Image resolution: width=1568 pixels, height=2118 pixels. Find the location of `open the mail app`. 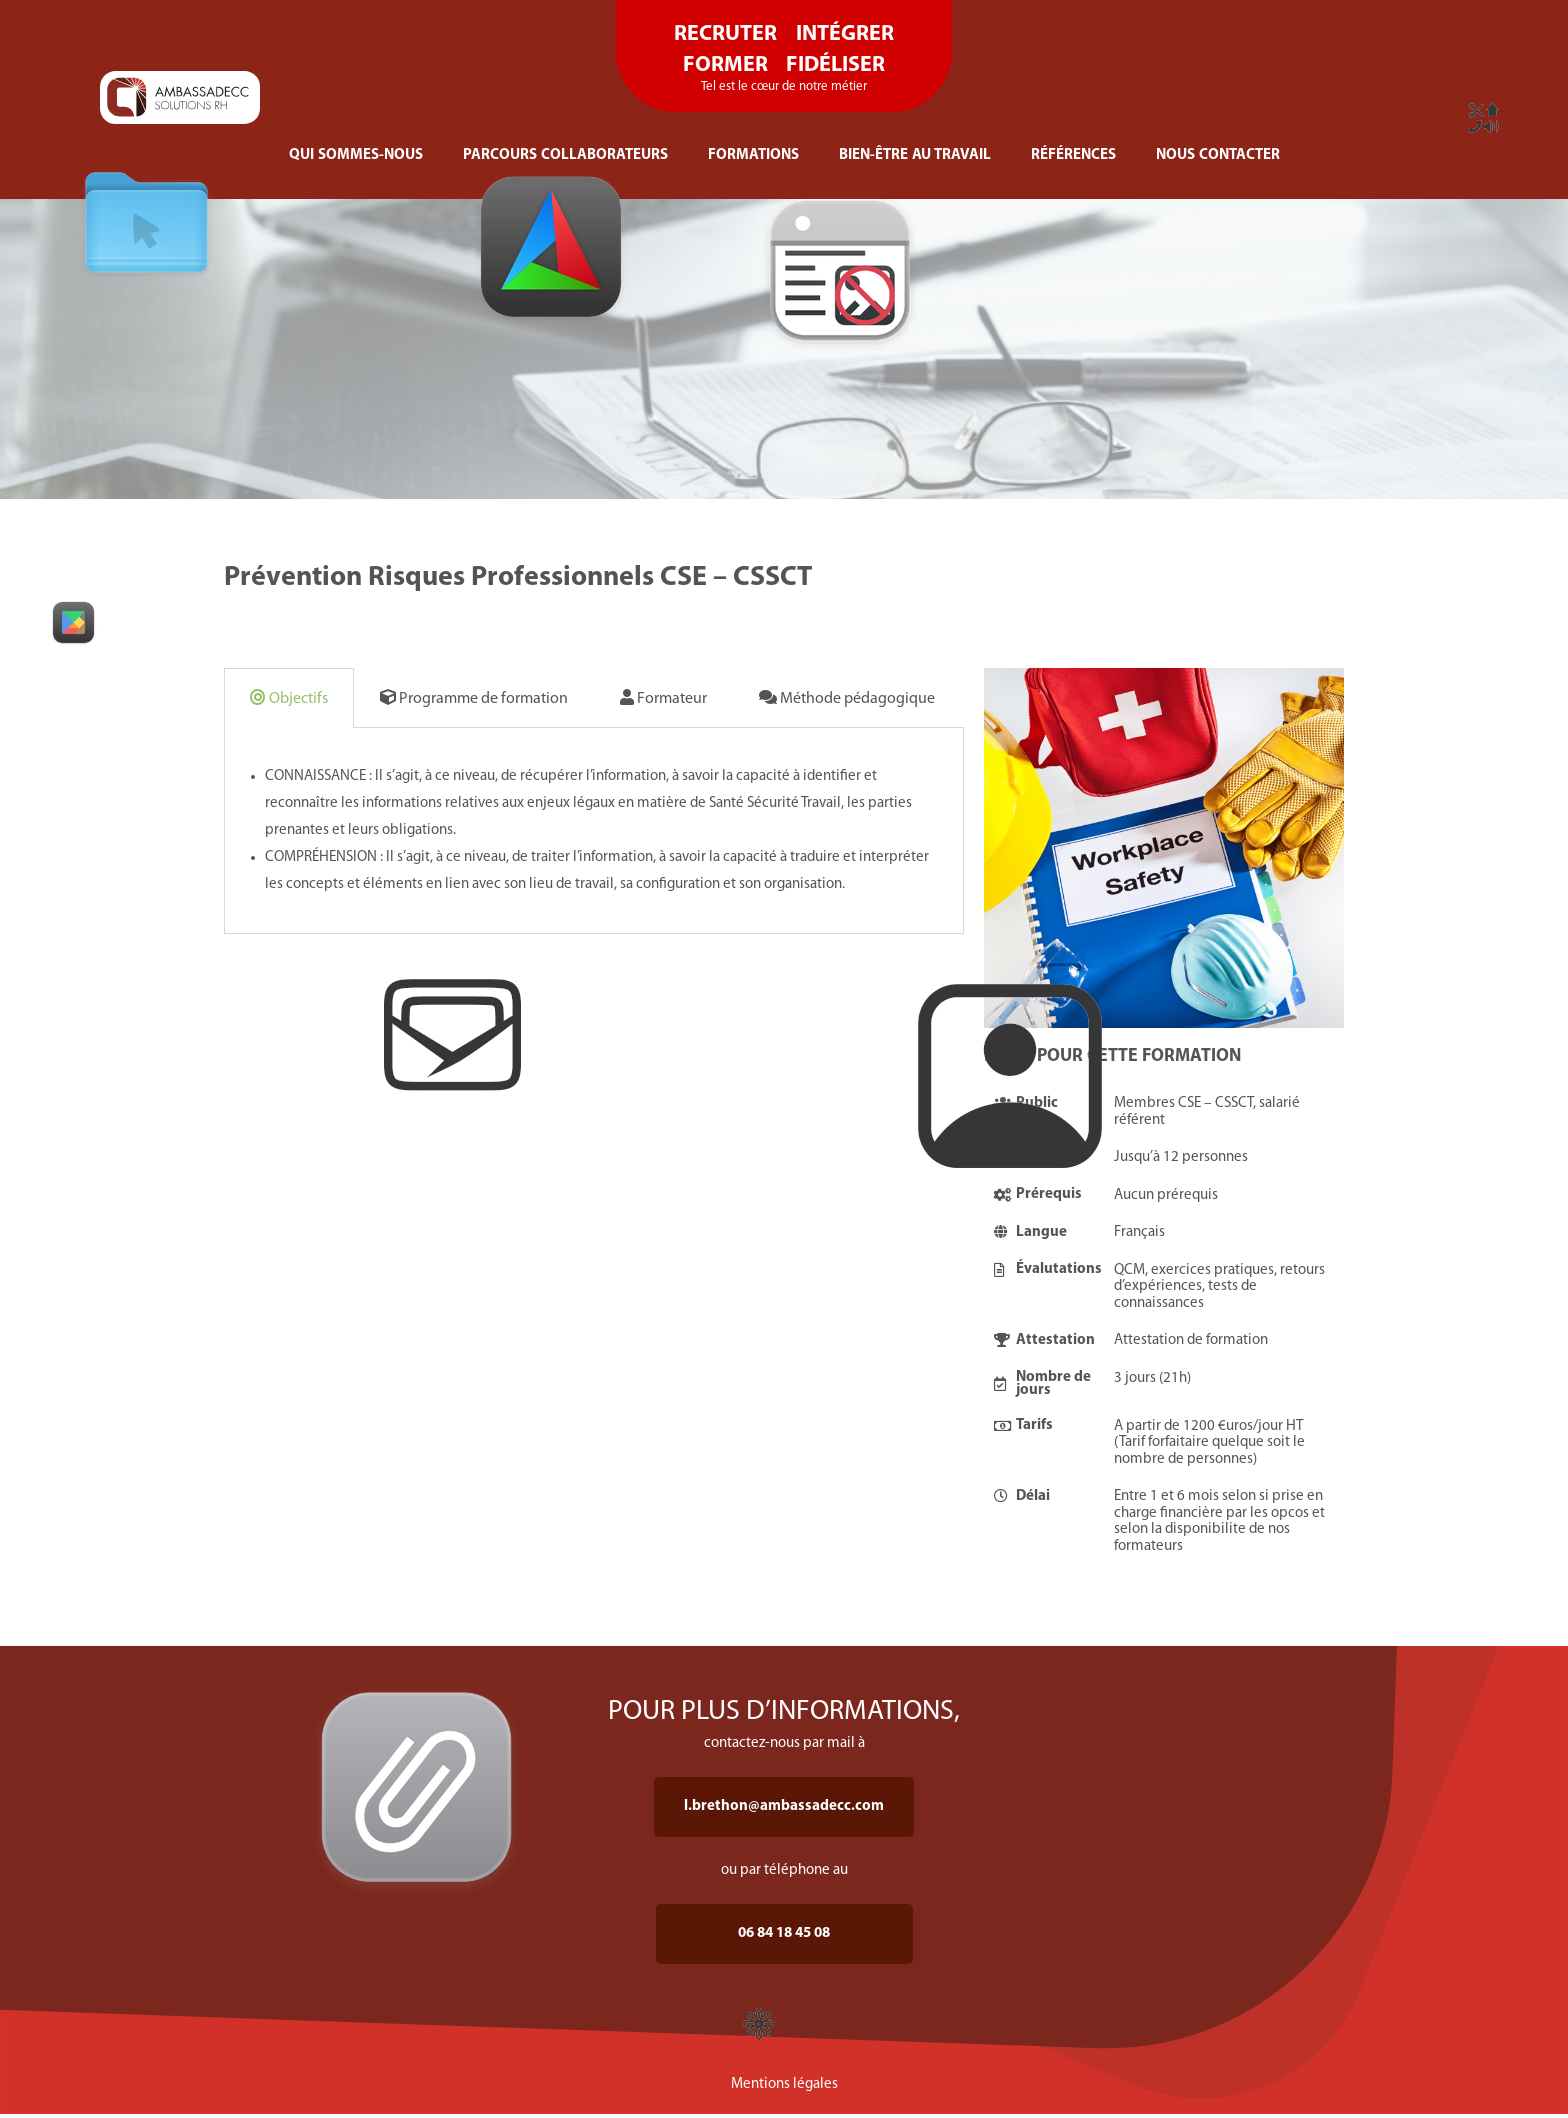

open the mail app is located at coordinates (452, 1030).